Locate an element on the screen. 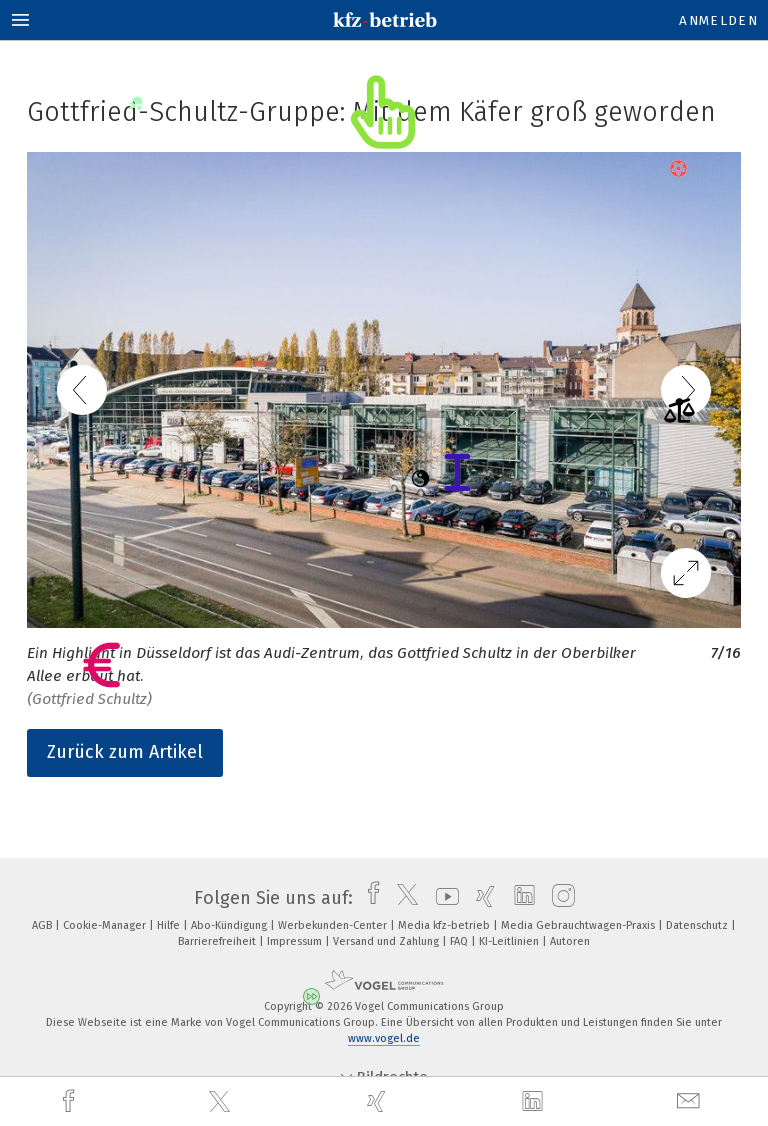 The height and width of the screenshot is (1126, 768). access ping pong or table tennis games is located at coordinates (136, 103).